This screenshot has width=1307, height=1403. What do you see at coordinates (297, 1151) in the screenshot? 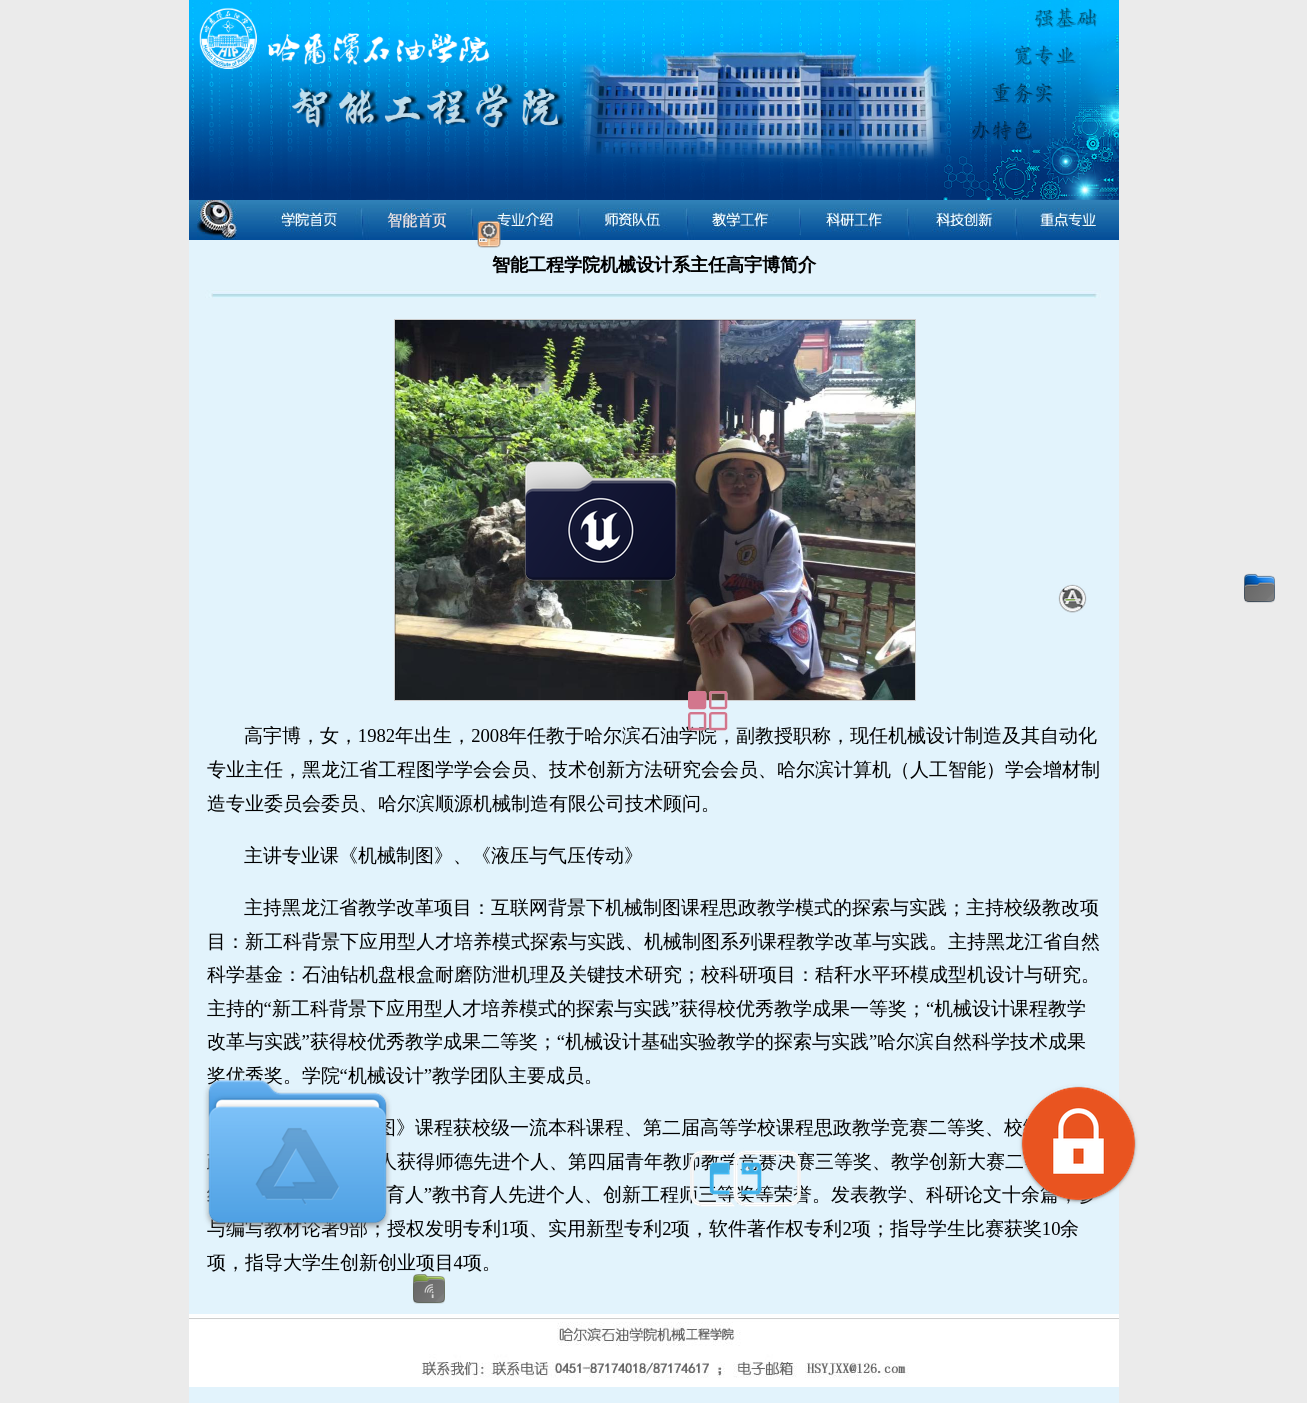
I see `open Affinity app files folder` at bounding box center [297, 1151].